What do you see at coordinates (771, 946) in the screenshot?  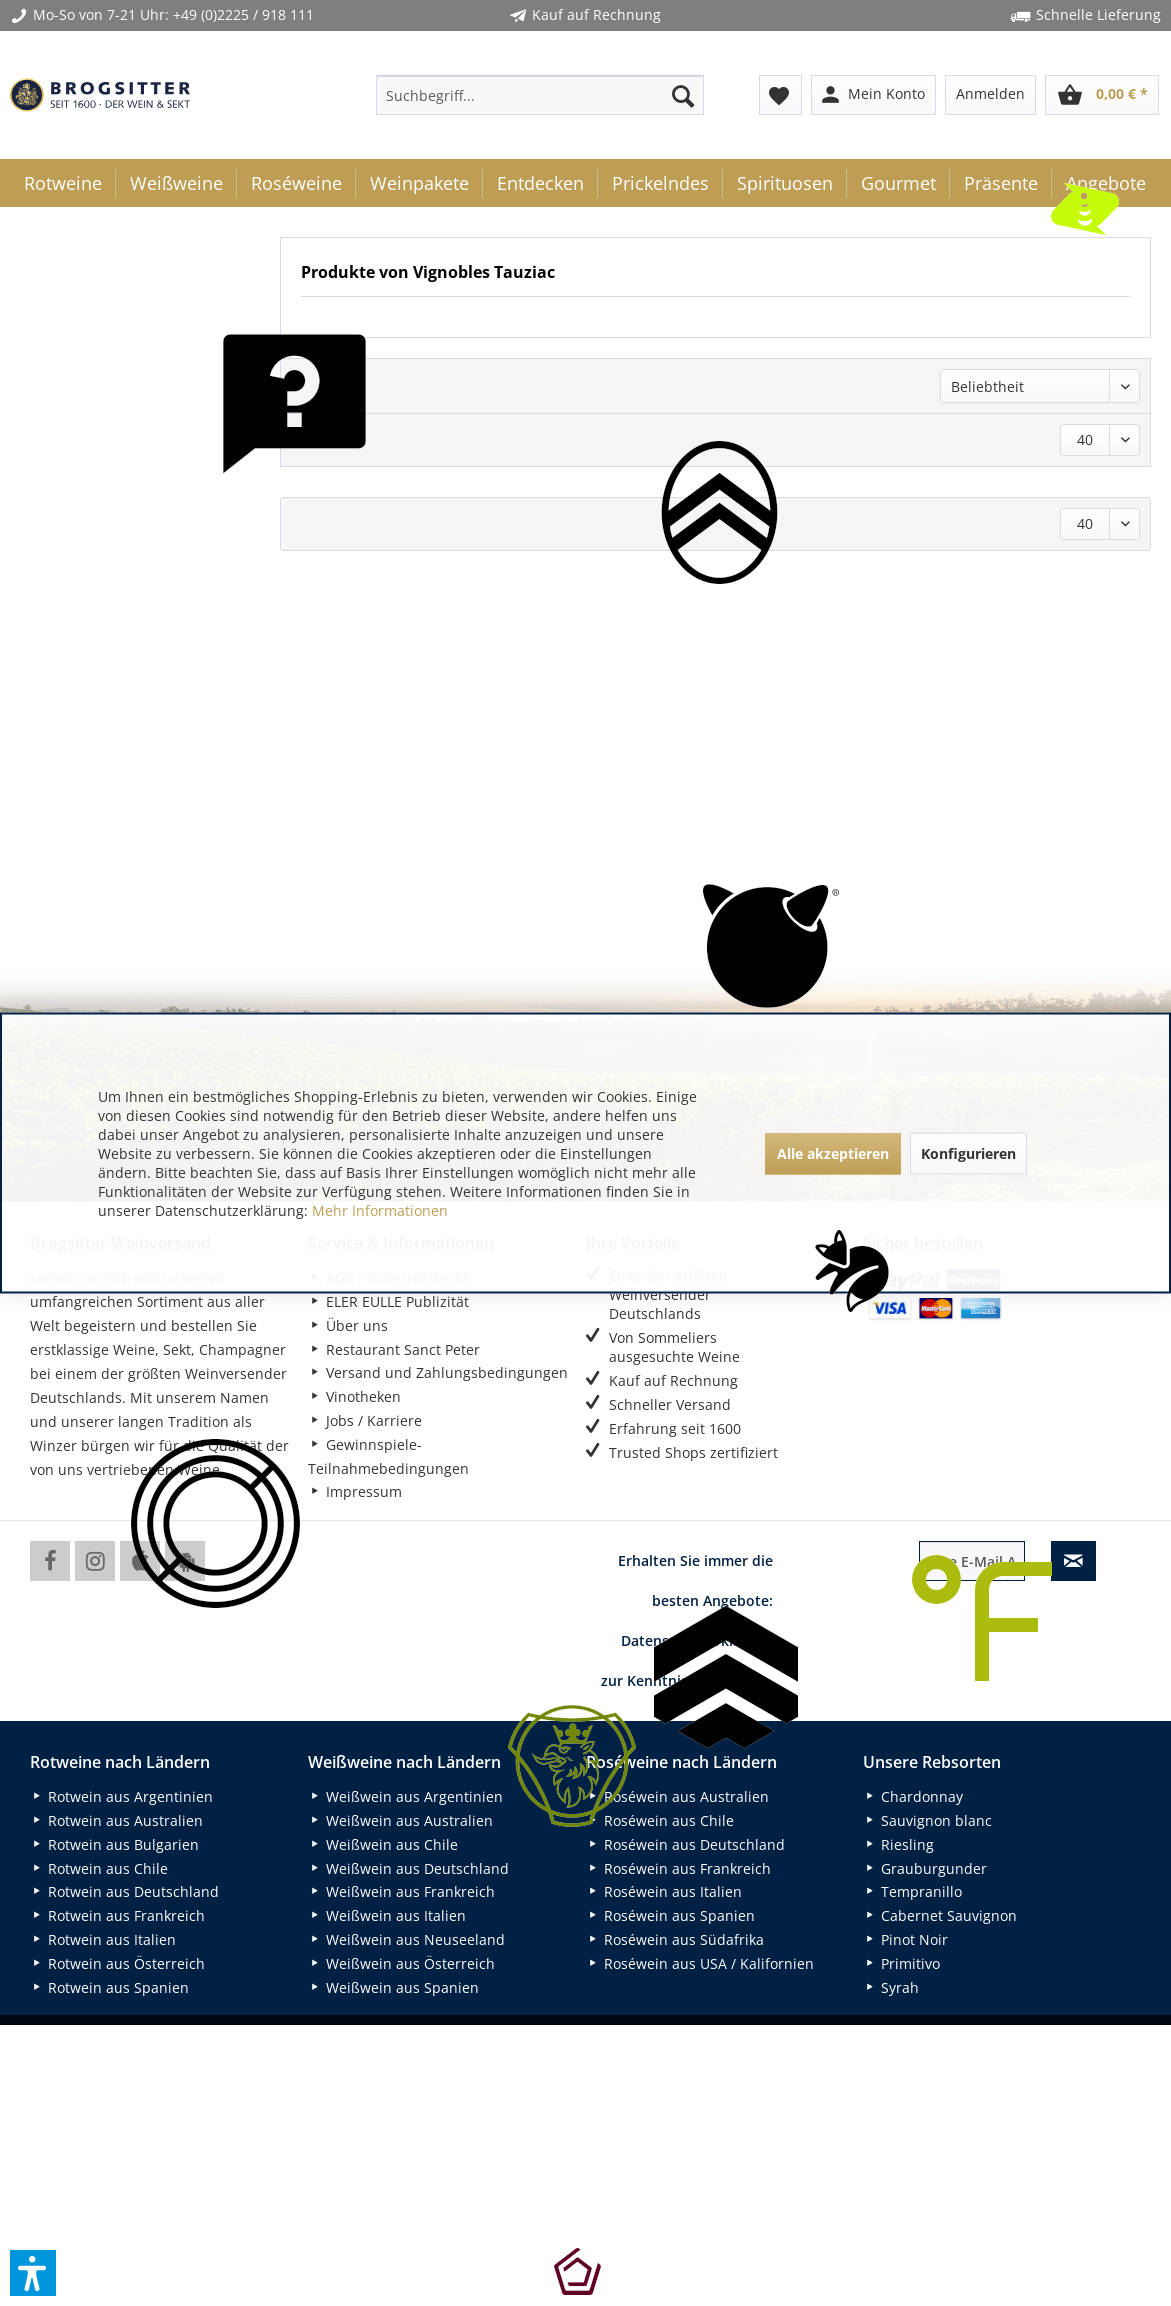 I see `FreeBSD operating system logo` at bounding box center [771, 946].